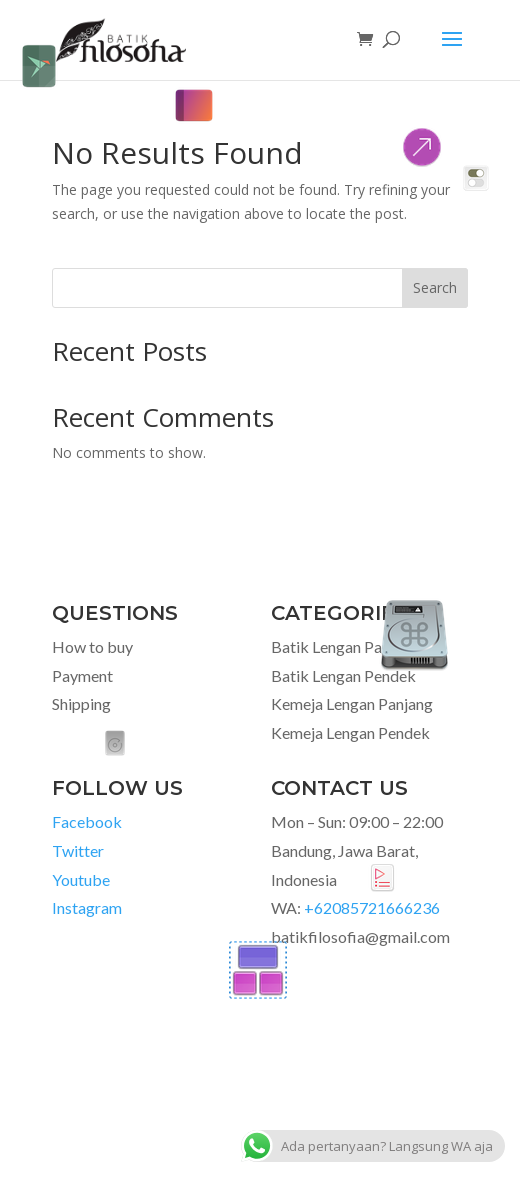 The image size is (520, 1177). I want to click on audio playlist file, so click(382, 877).